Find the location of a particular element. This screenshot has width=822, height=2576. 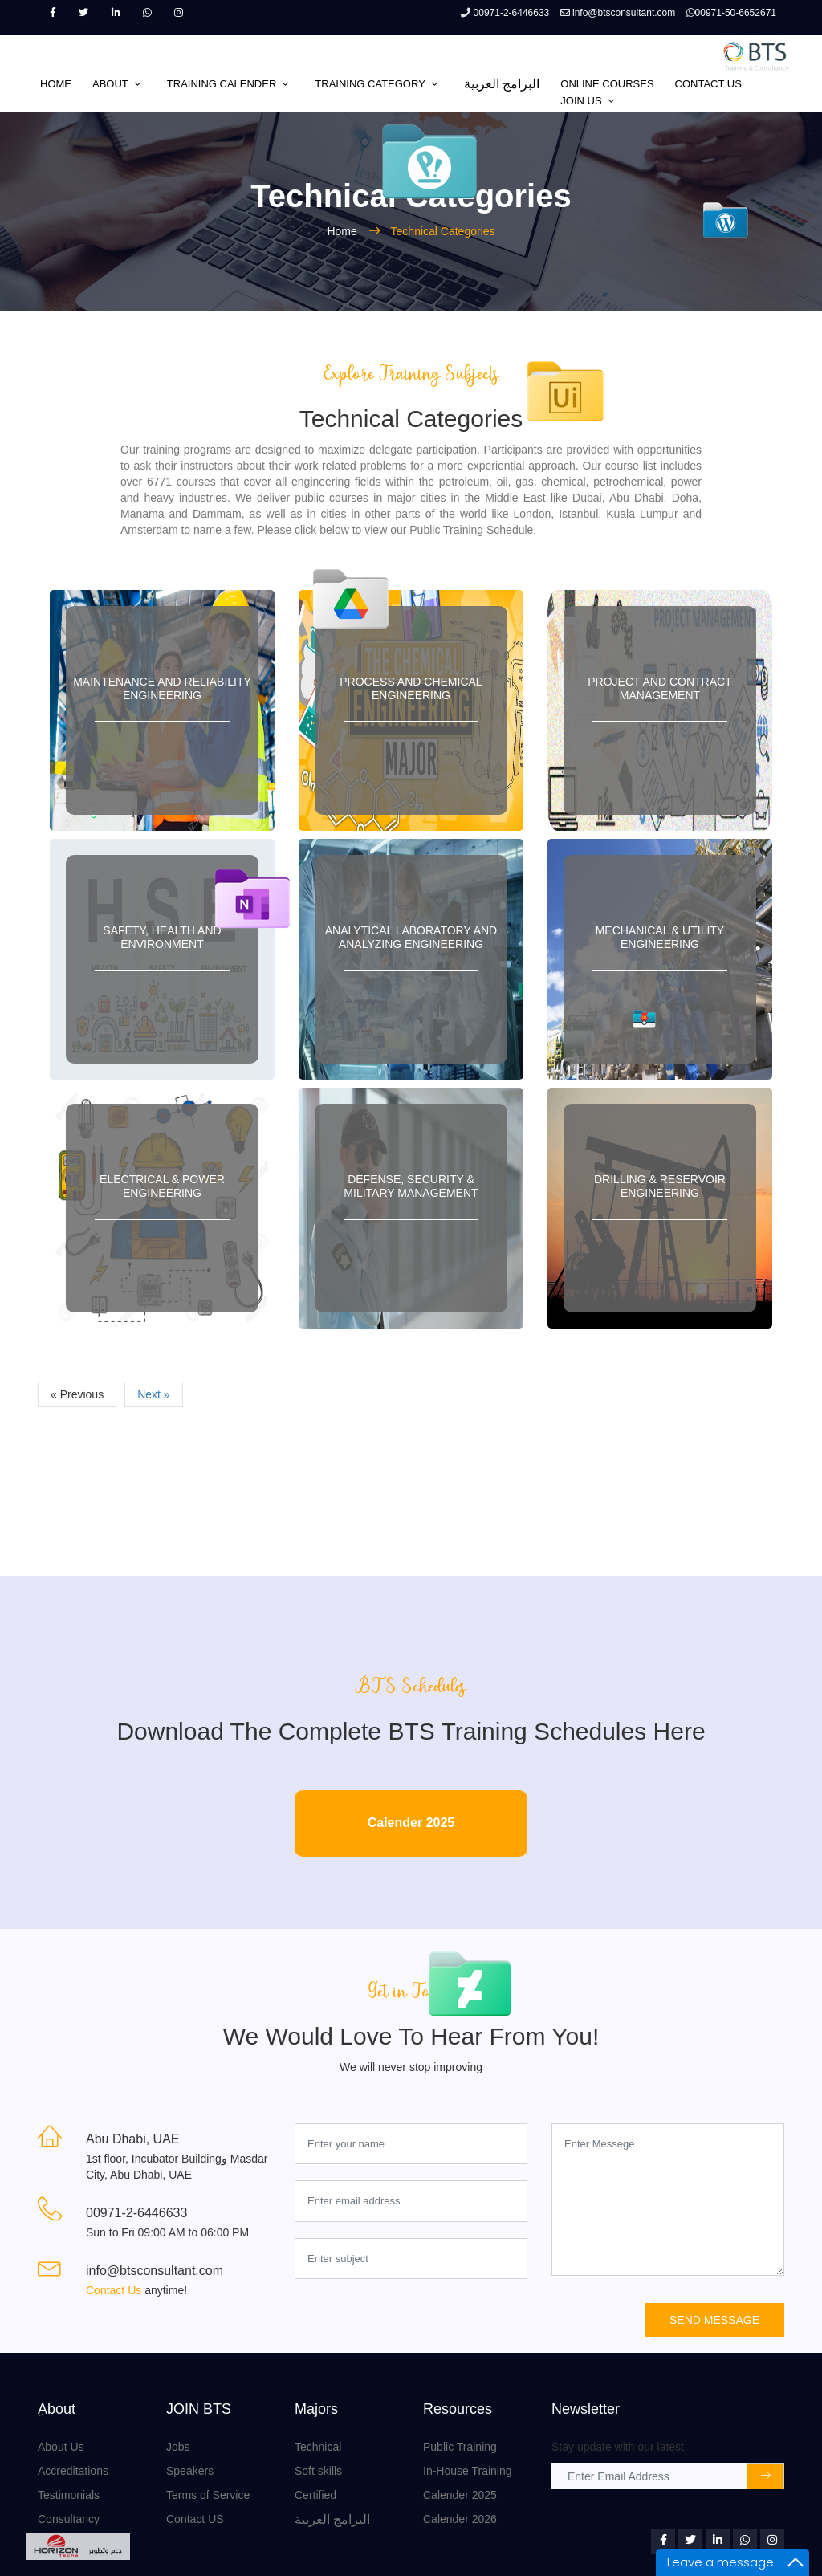

open your DeviantArt downloads folder is located at coordinates (470, 1986).